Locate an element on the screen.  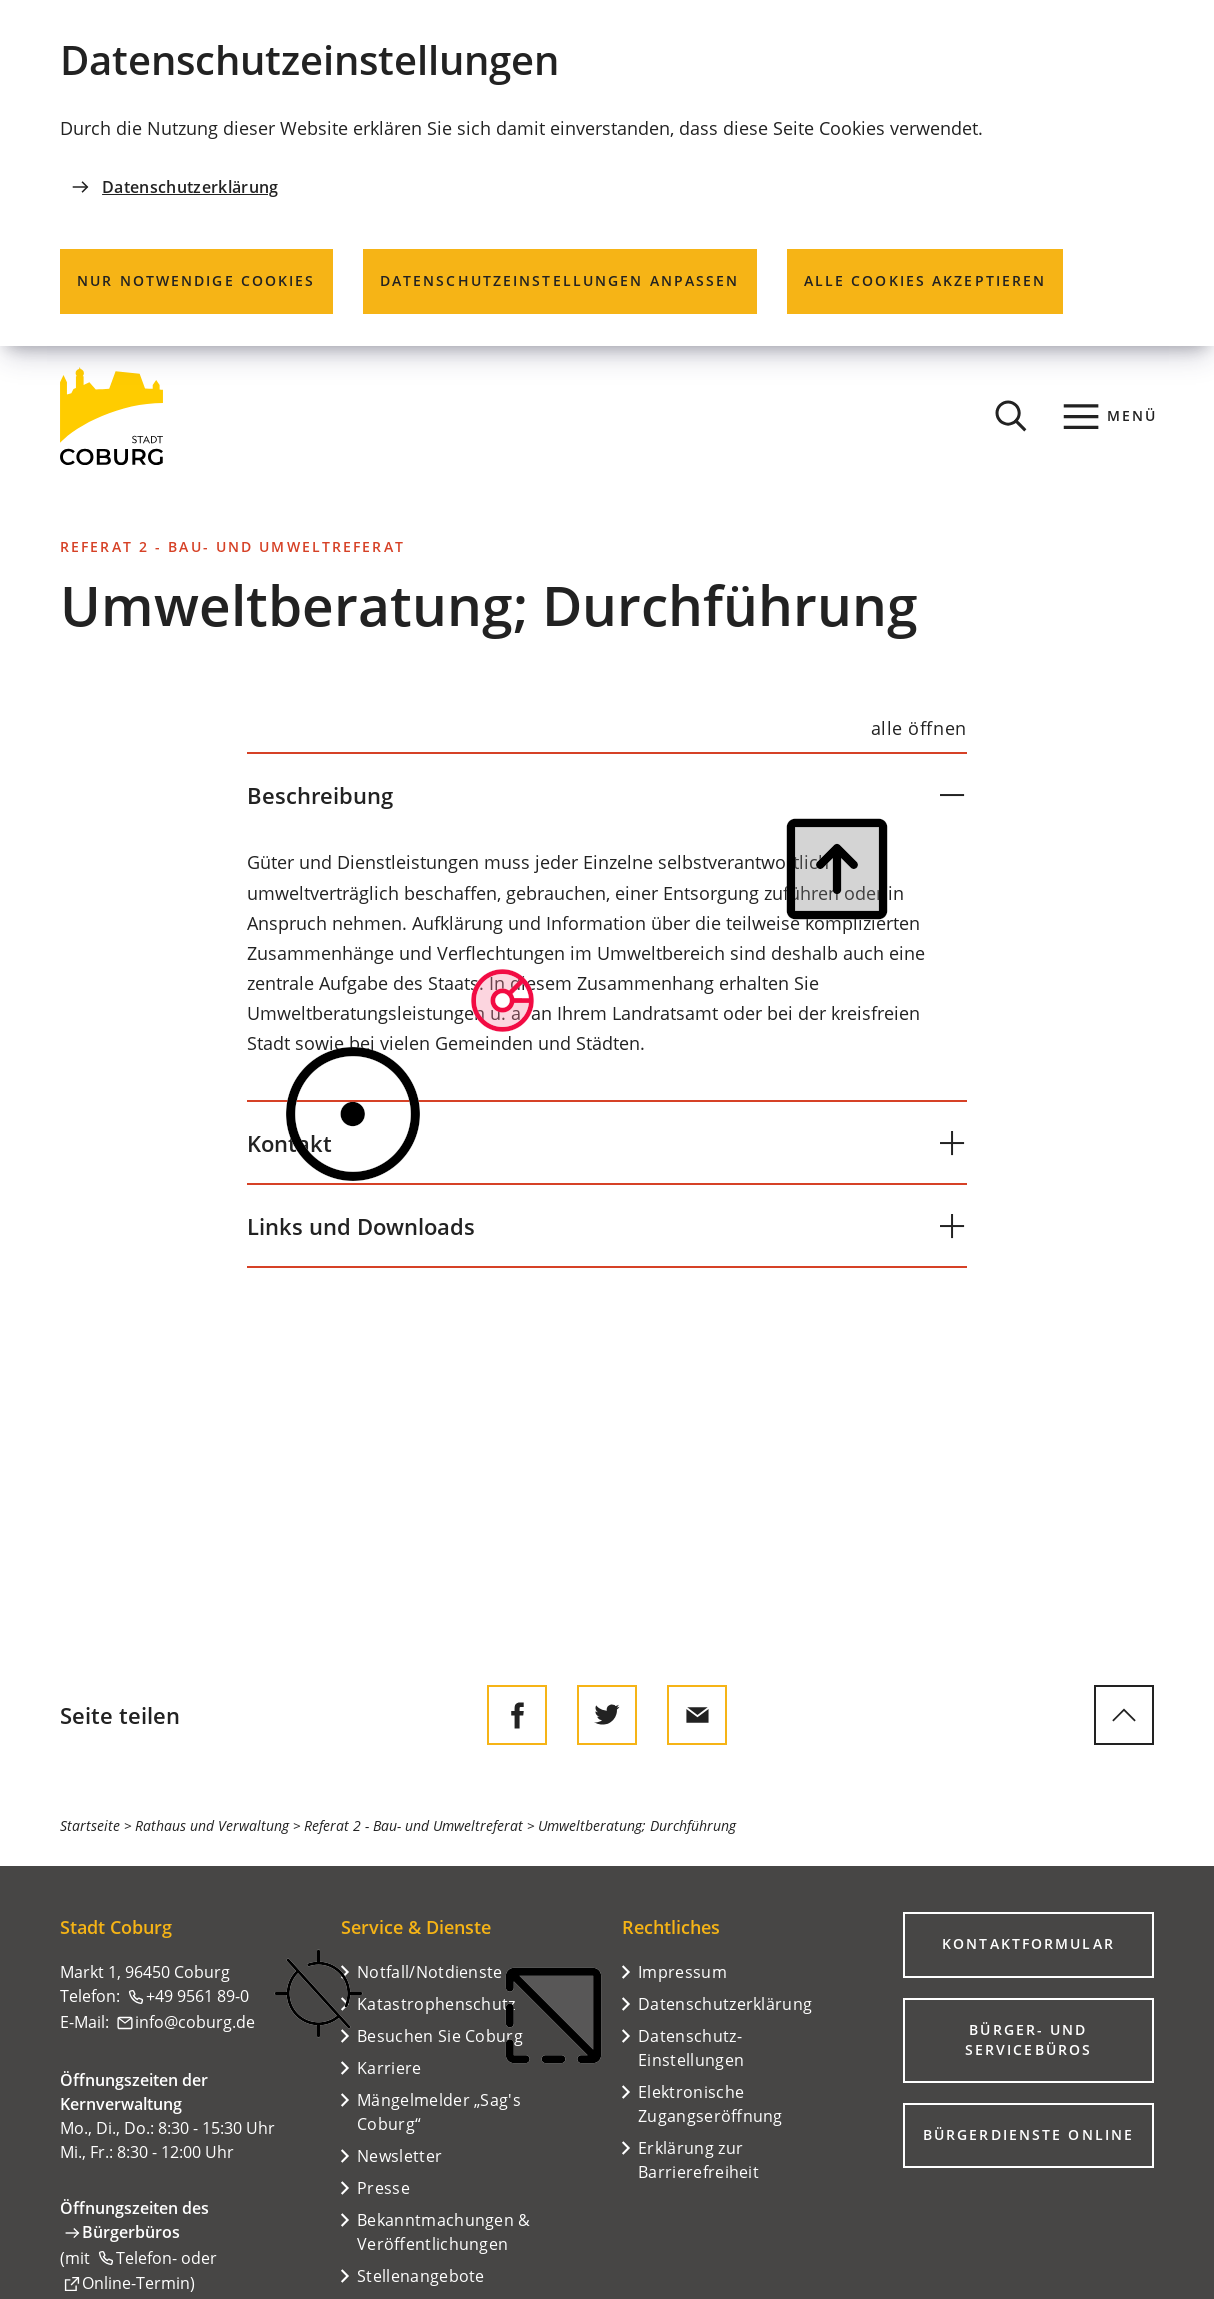
upload a file or content is located at coordinates (837, 869).